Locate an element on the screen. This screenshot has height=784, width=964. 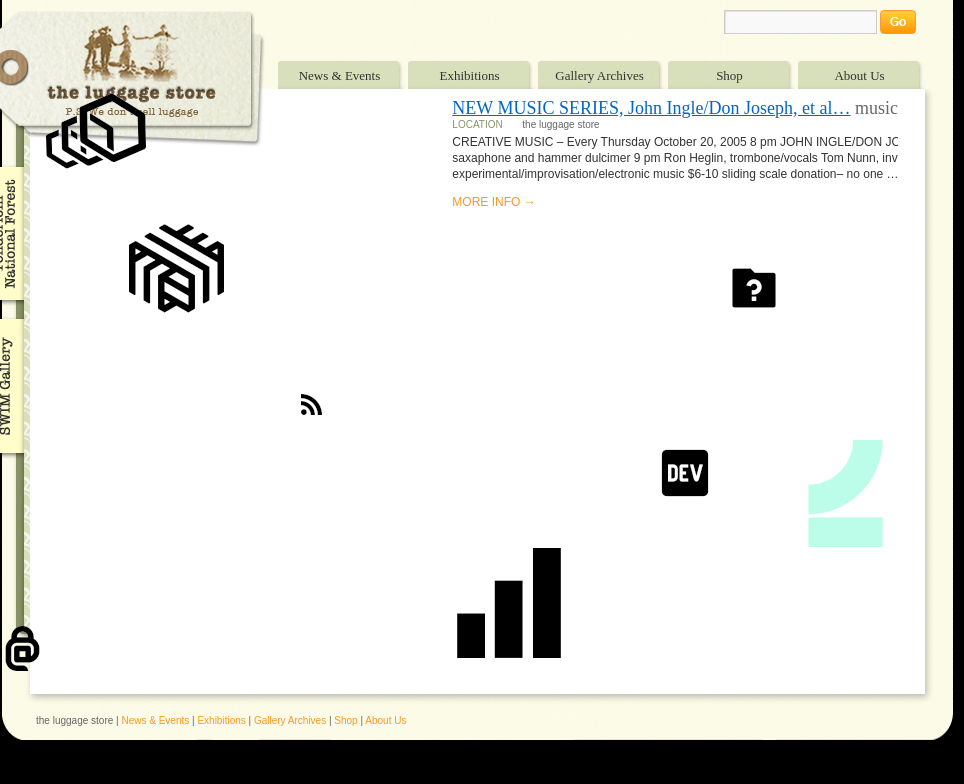
open addy.io email alias service is located at coordinates (22, 648).